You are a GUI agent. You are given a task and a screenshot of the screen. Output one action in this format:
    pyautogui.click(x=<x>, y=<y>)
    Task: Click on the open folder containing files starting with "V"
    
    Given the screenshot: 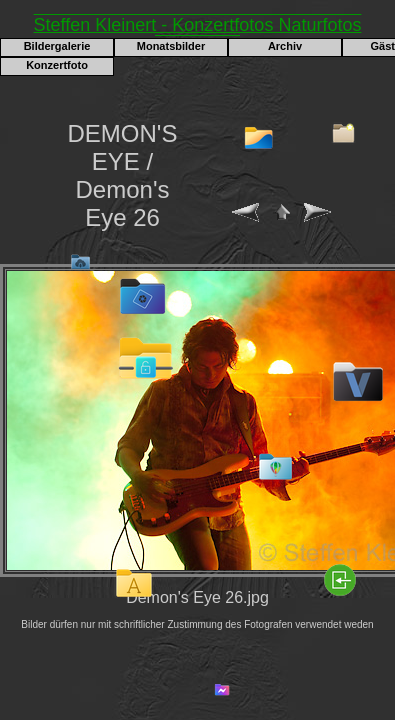 What is the action you would take?
    pyautogui.click(x=358, y=383)
    